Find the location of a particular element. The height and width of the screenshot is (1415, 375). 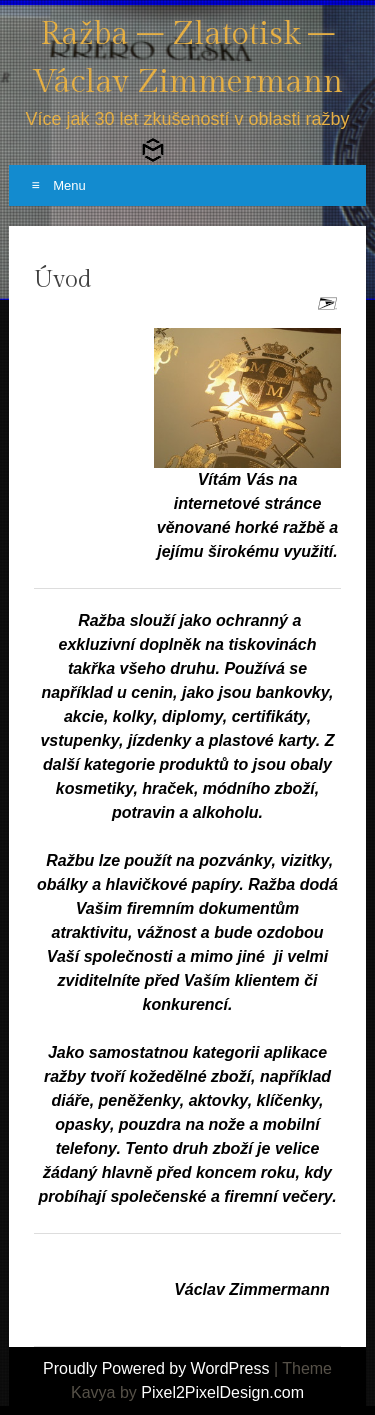

mailtrap email testing service logo is located at coordinates (153, 150).